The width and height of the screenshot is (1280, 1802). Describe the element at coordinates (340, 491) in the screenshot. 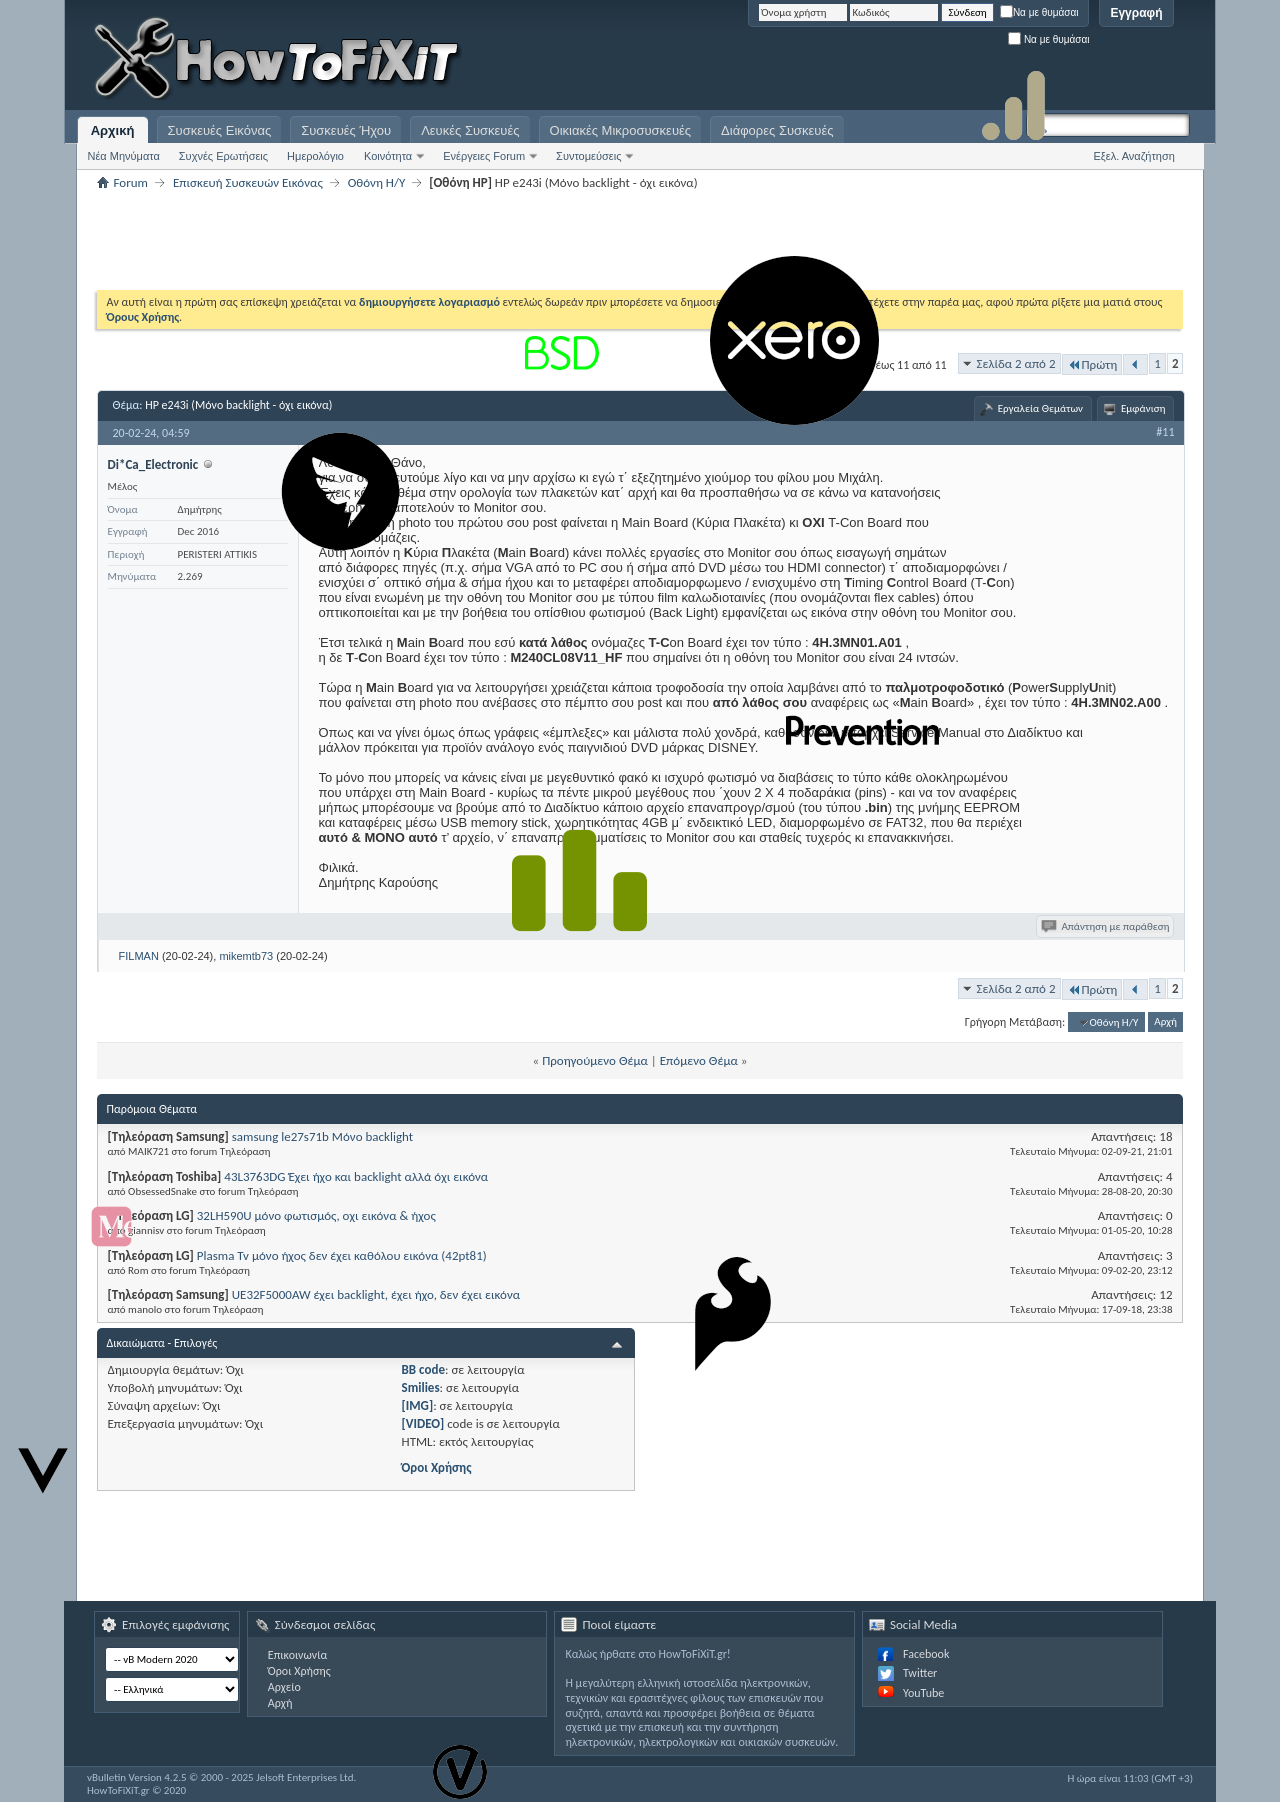

I see `open DingTalk messaging app` at that location.